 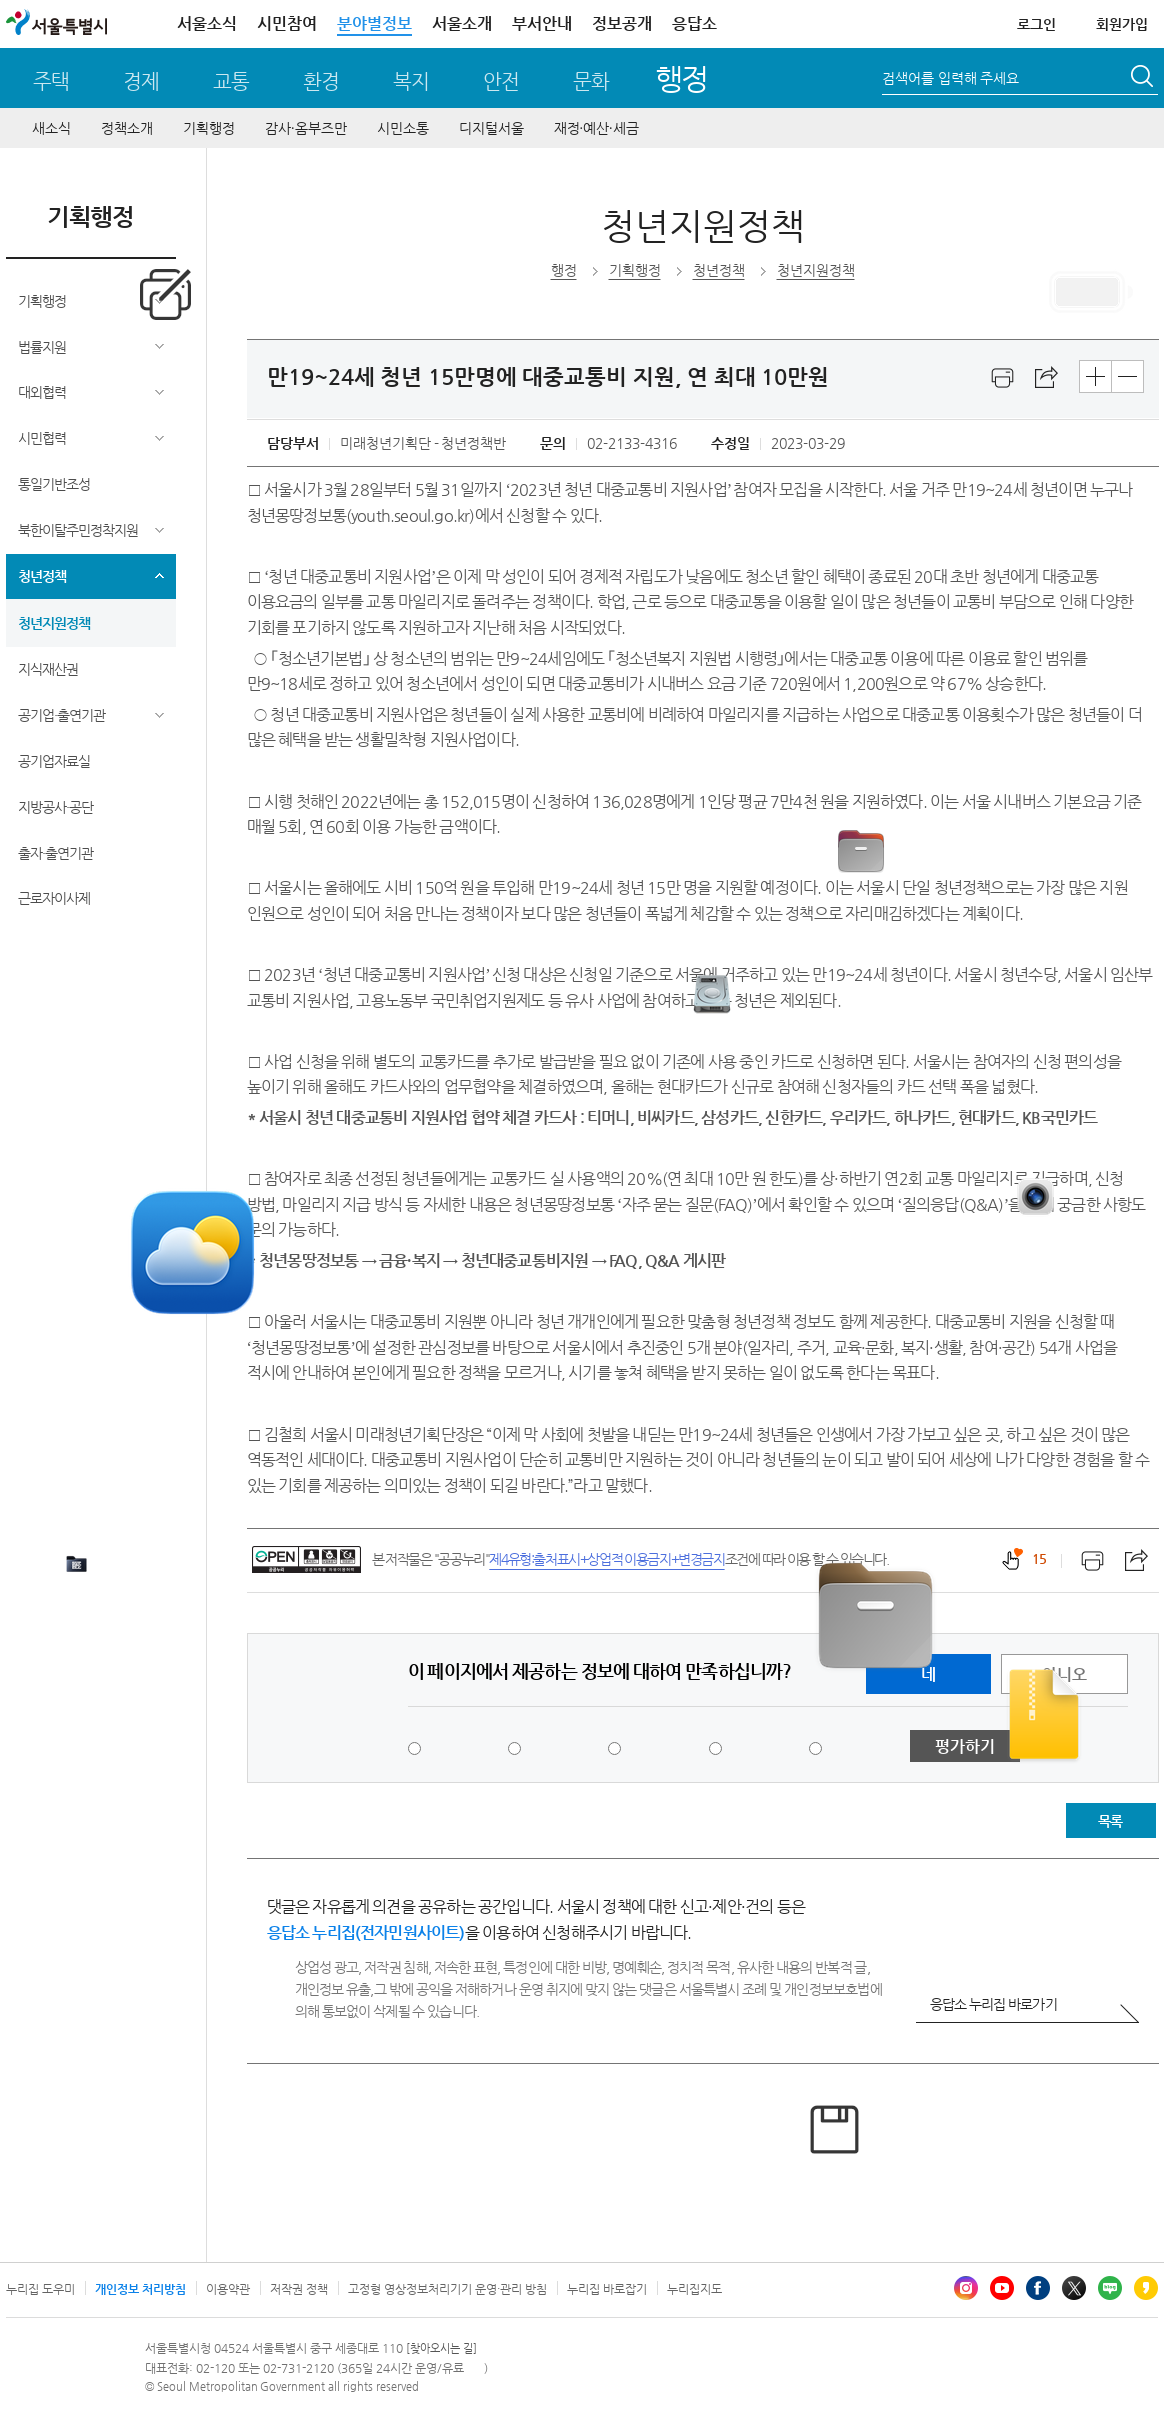 What do you see at coordinates (861, 851) in the screenshot?
I see `open the file manager application` at bounding box center [861, 851].